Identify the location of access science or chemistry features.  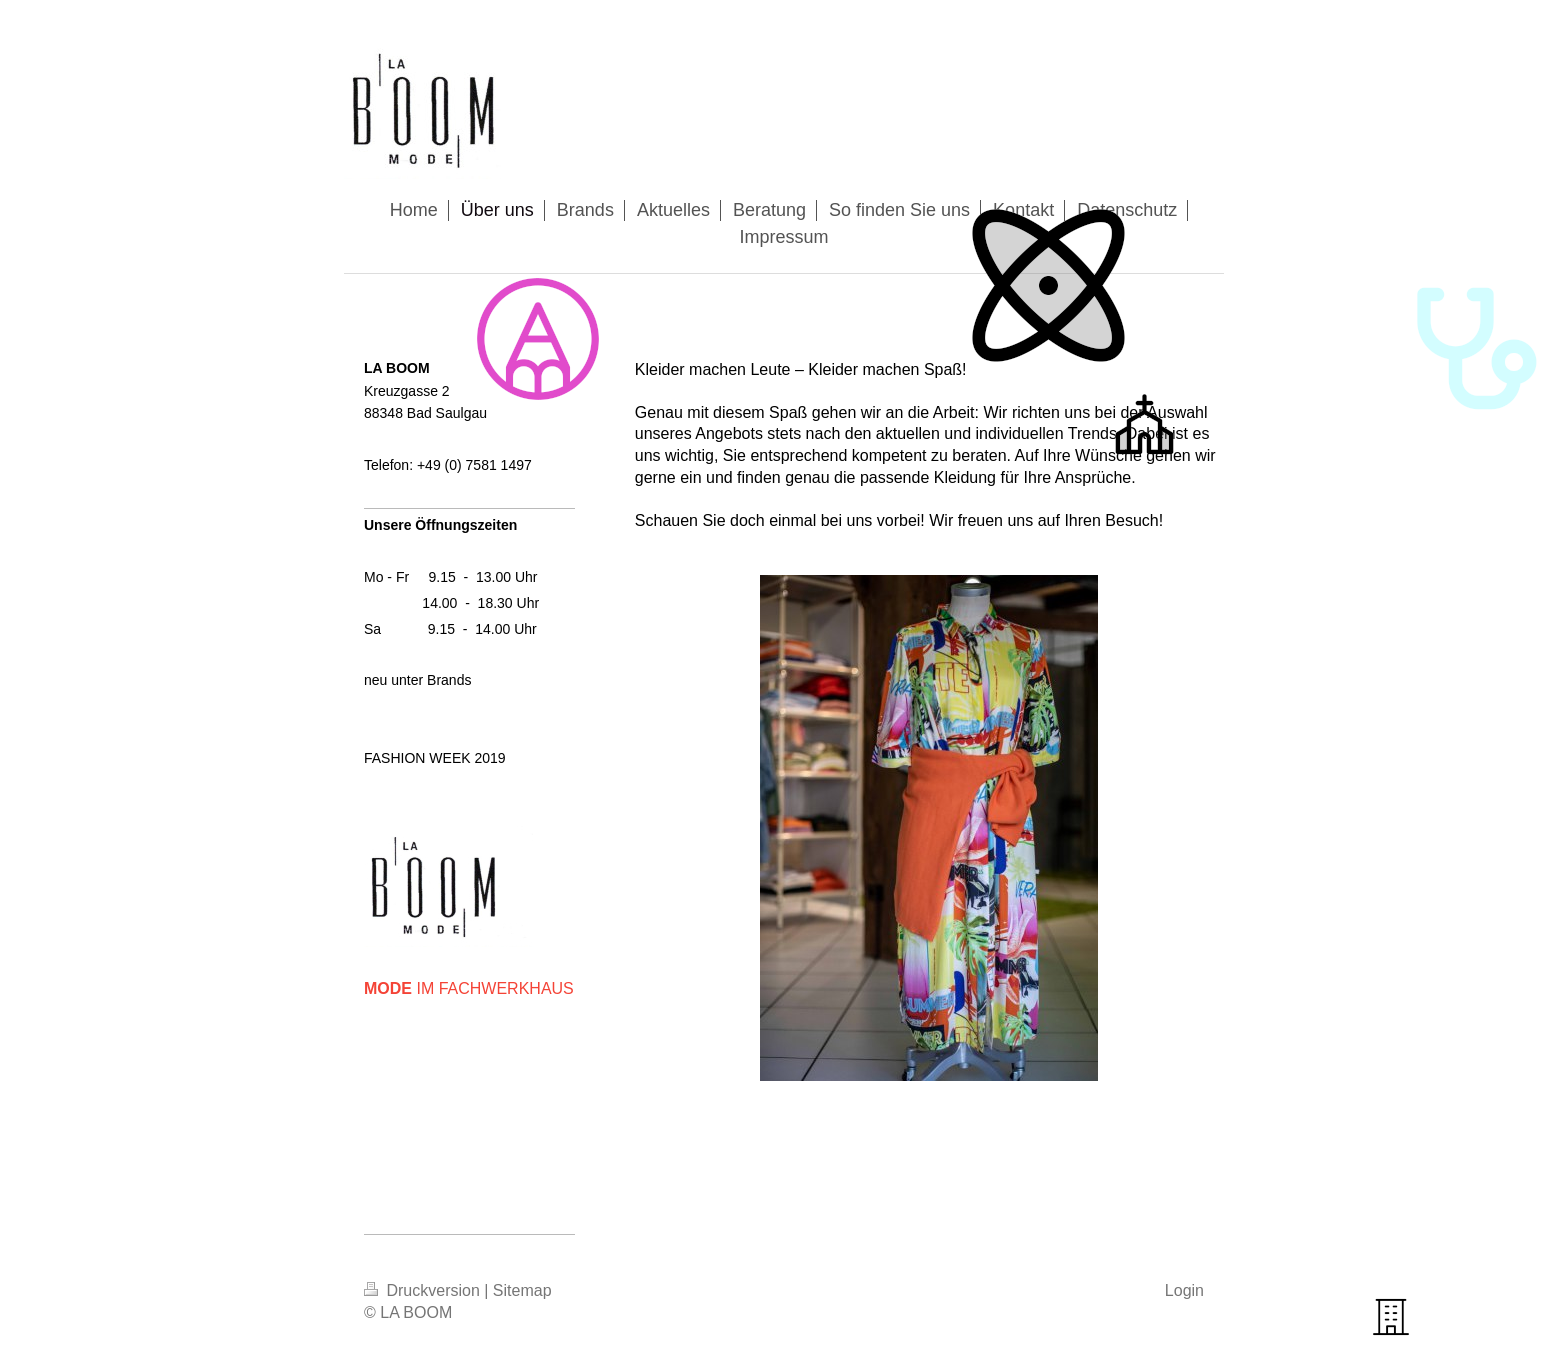
(1048, 285).